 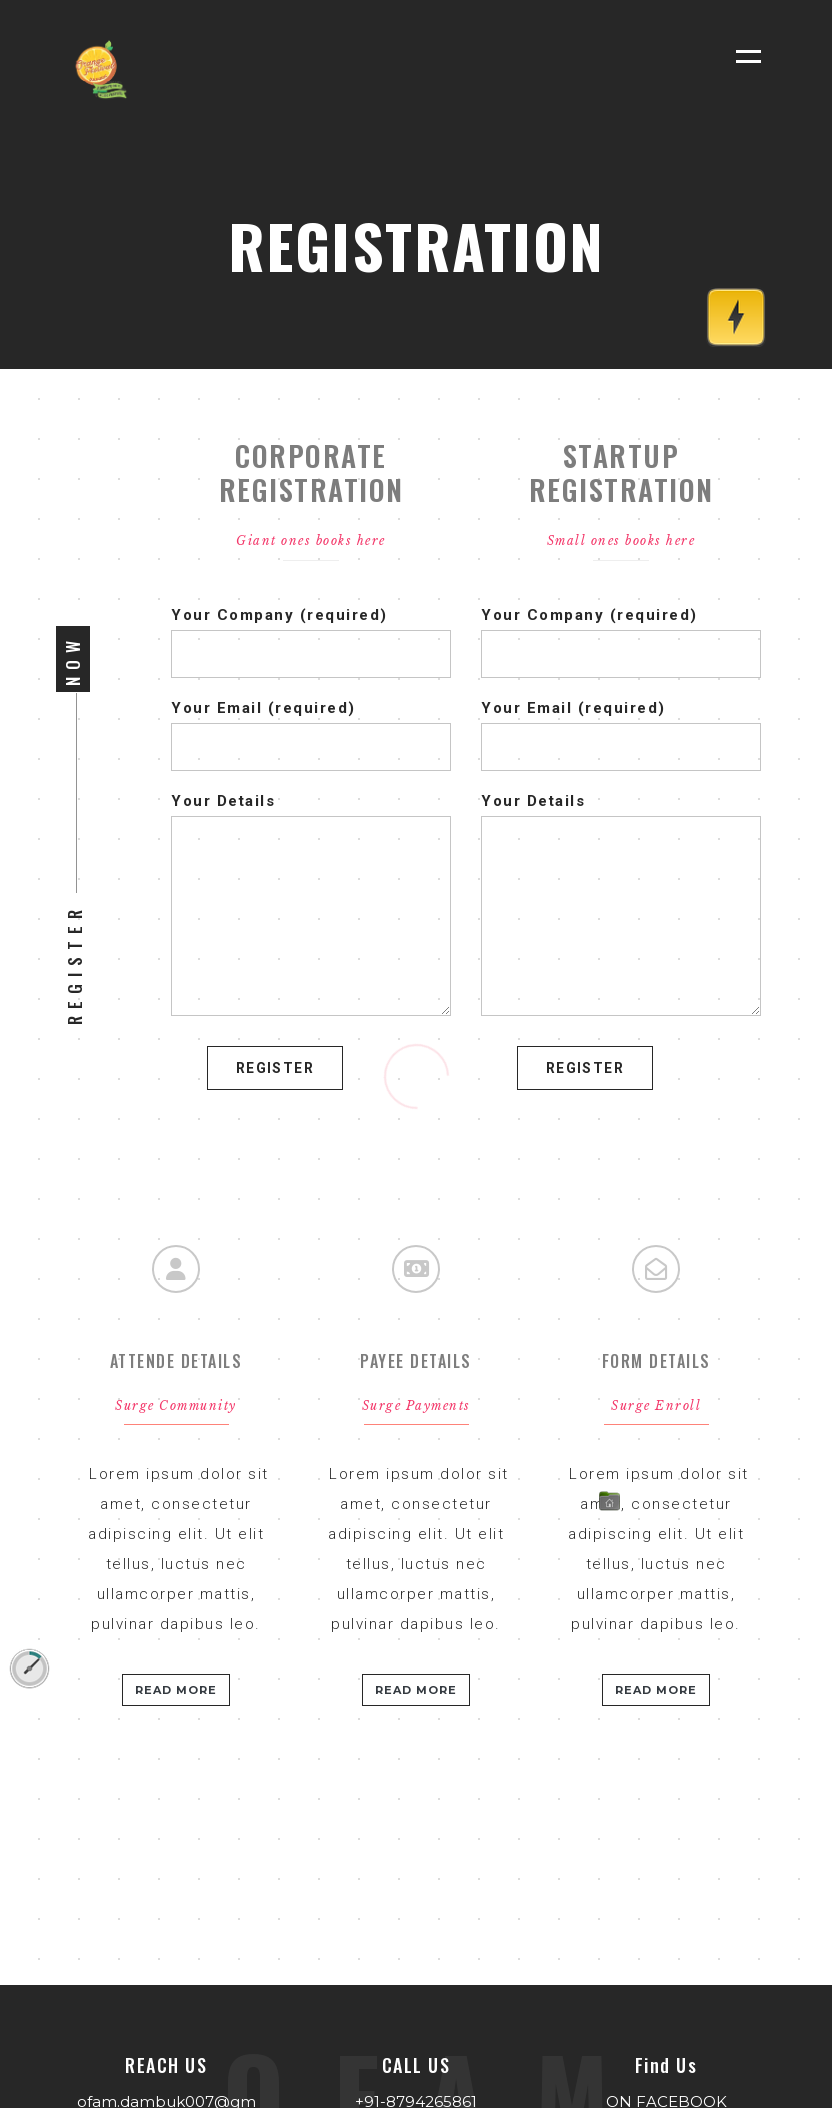 What do you see at coordinates (736, 317) in the screenshot?
I see `open power management settings` at bounding box center [736, 317].